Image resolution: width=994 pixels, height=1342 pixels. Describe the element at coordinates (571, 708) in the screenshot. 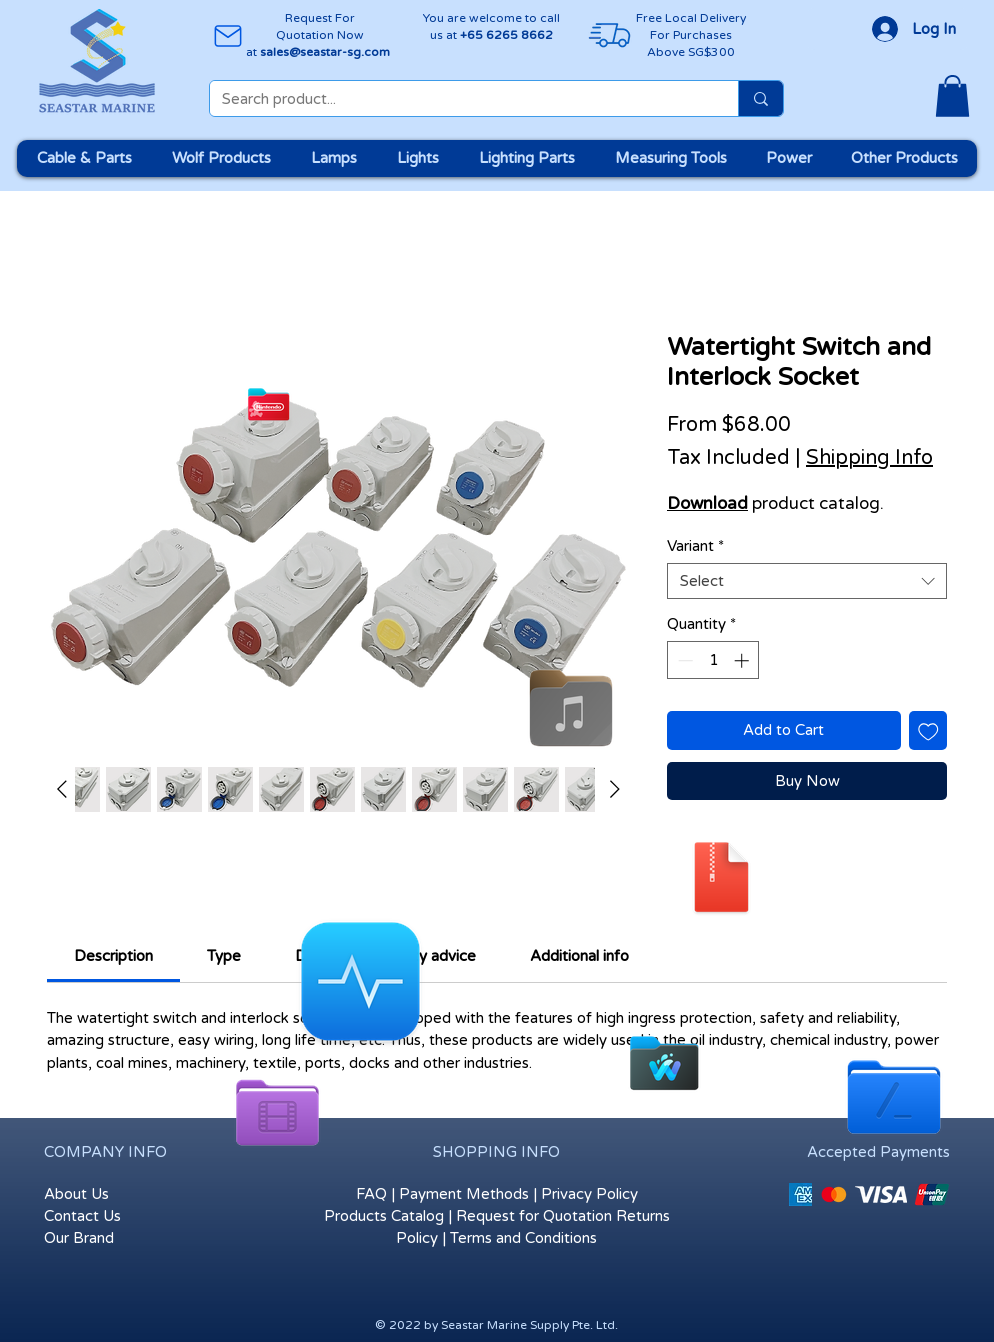

I see `open your music folder` at that location.